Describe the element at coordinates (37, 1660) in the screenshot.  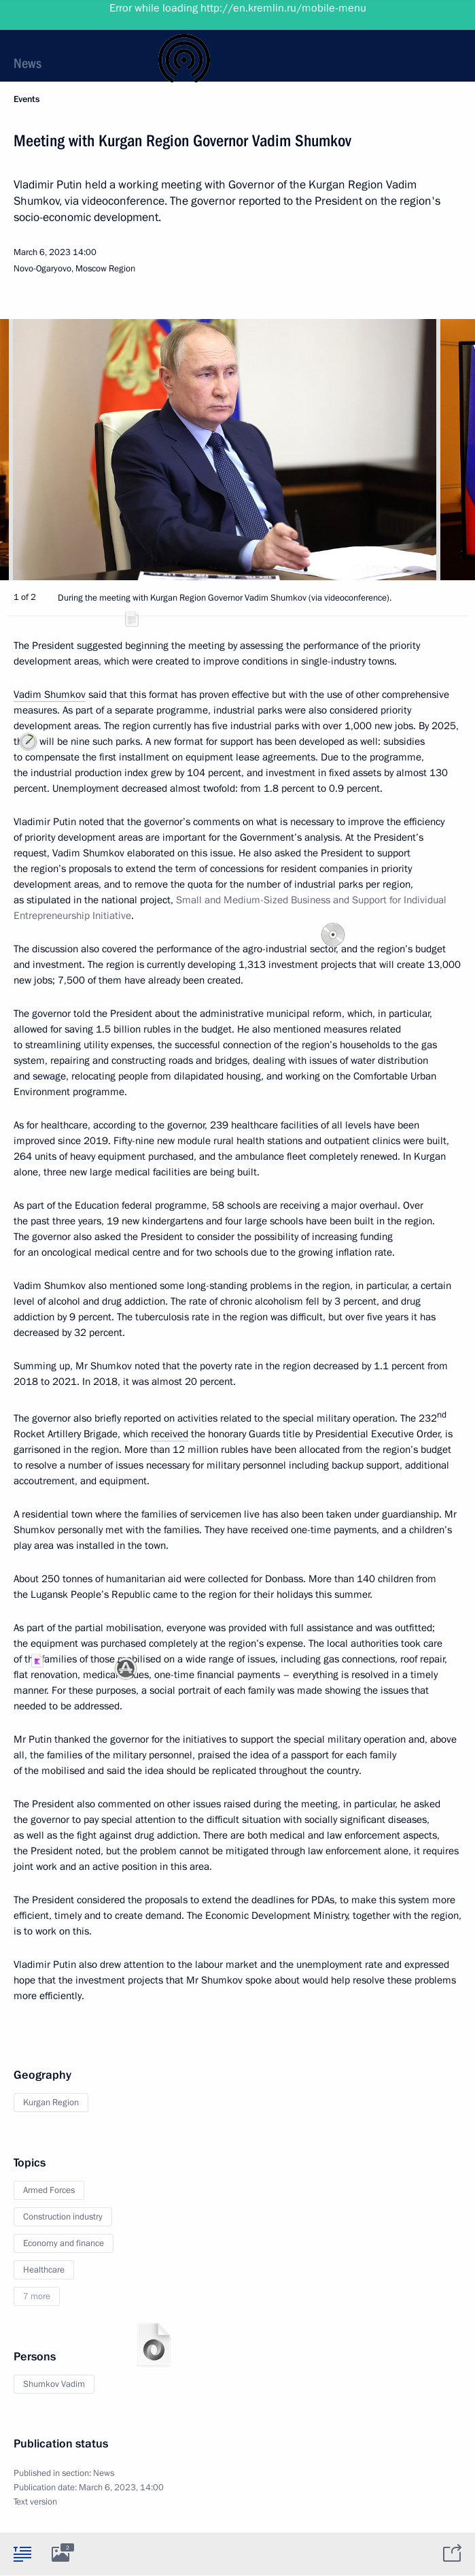
I see `a kotlin source code file` at that location.